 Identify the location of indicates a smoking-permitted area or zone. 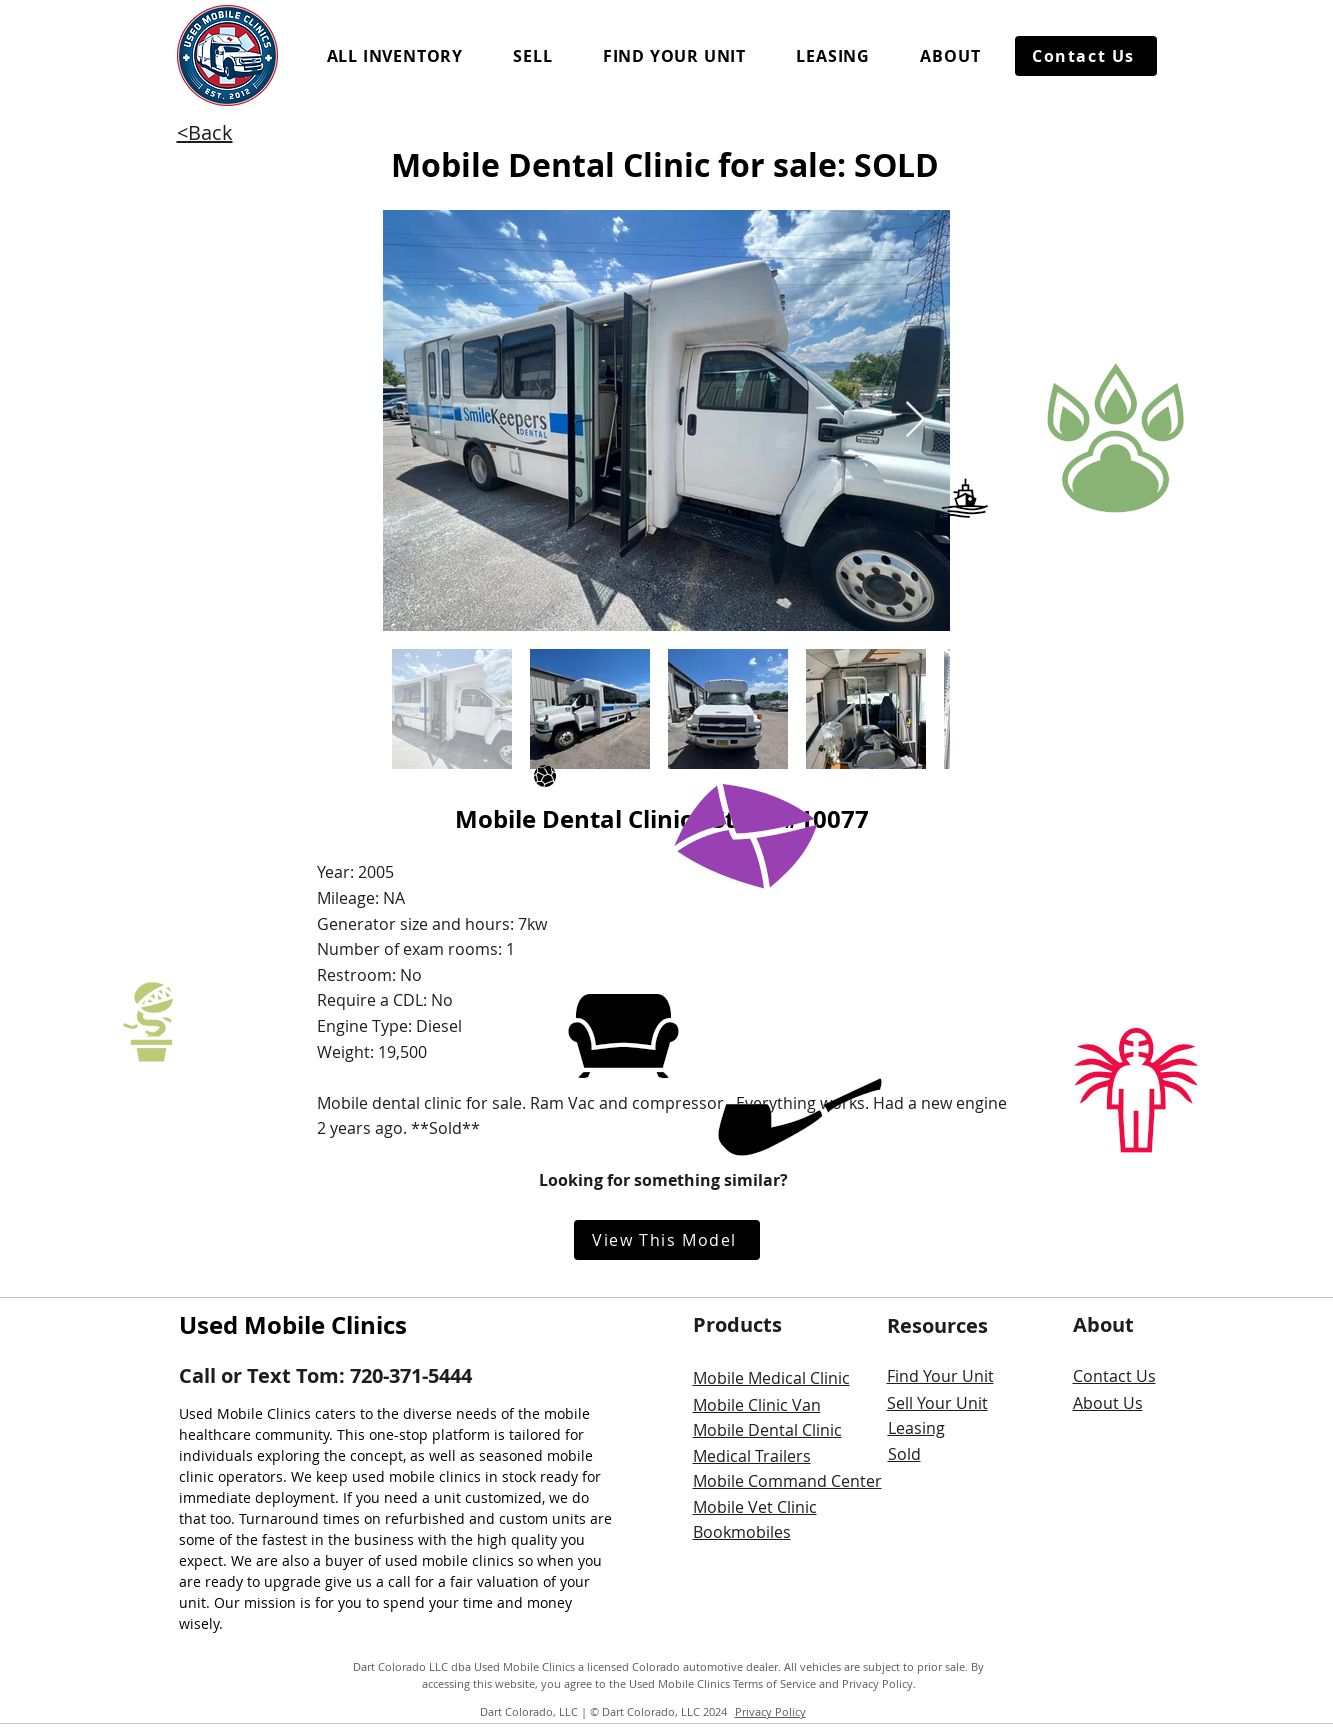
(800, 1117).